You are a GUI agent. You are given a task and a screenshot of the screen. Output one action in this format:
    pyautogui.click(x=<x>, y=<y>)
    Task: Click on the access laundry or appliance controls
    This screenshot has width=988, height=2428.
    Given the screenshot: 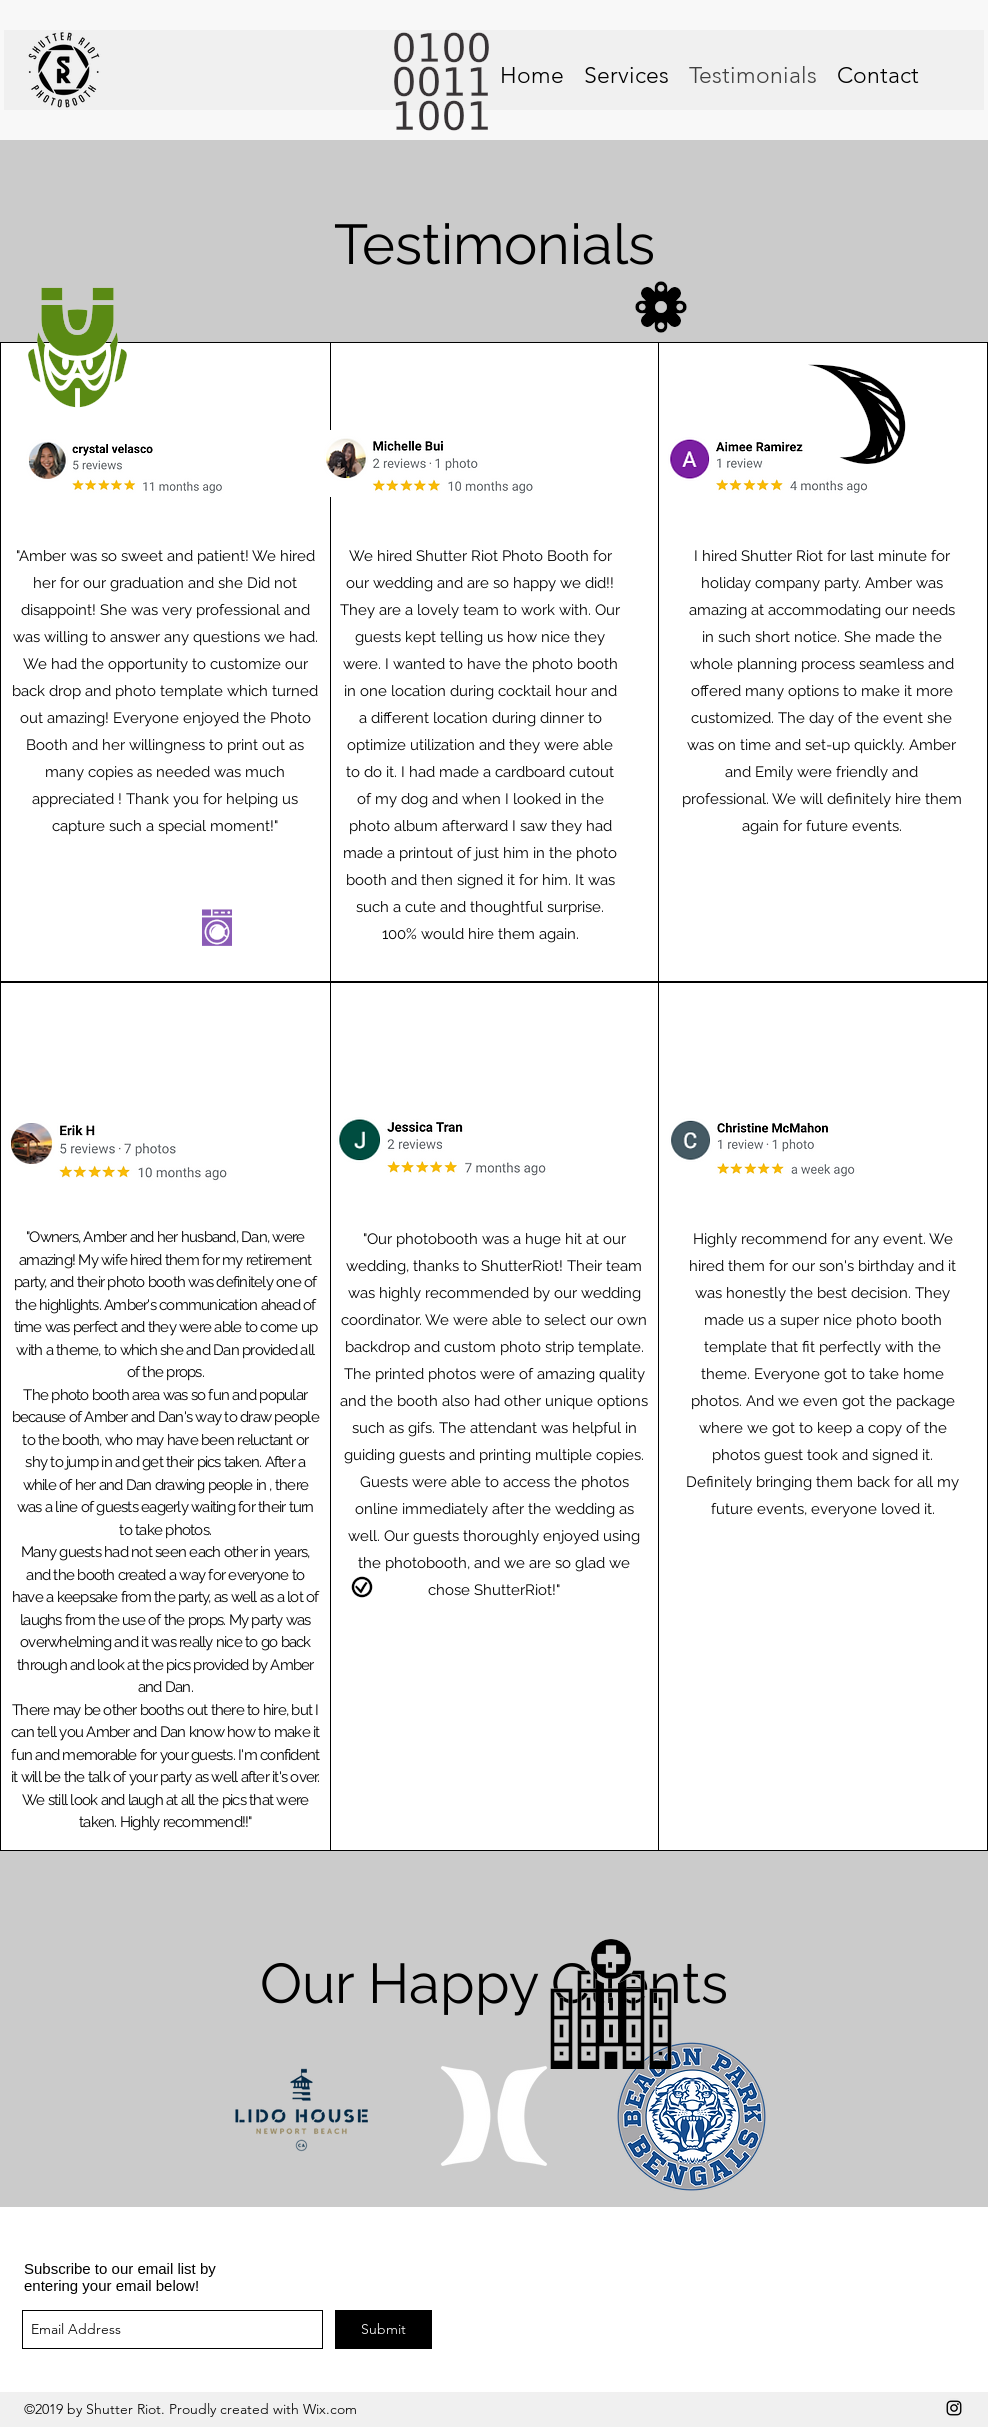 What is the action you would take?
    pyautogui.click(x=217, y=927)
    